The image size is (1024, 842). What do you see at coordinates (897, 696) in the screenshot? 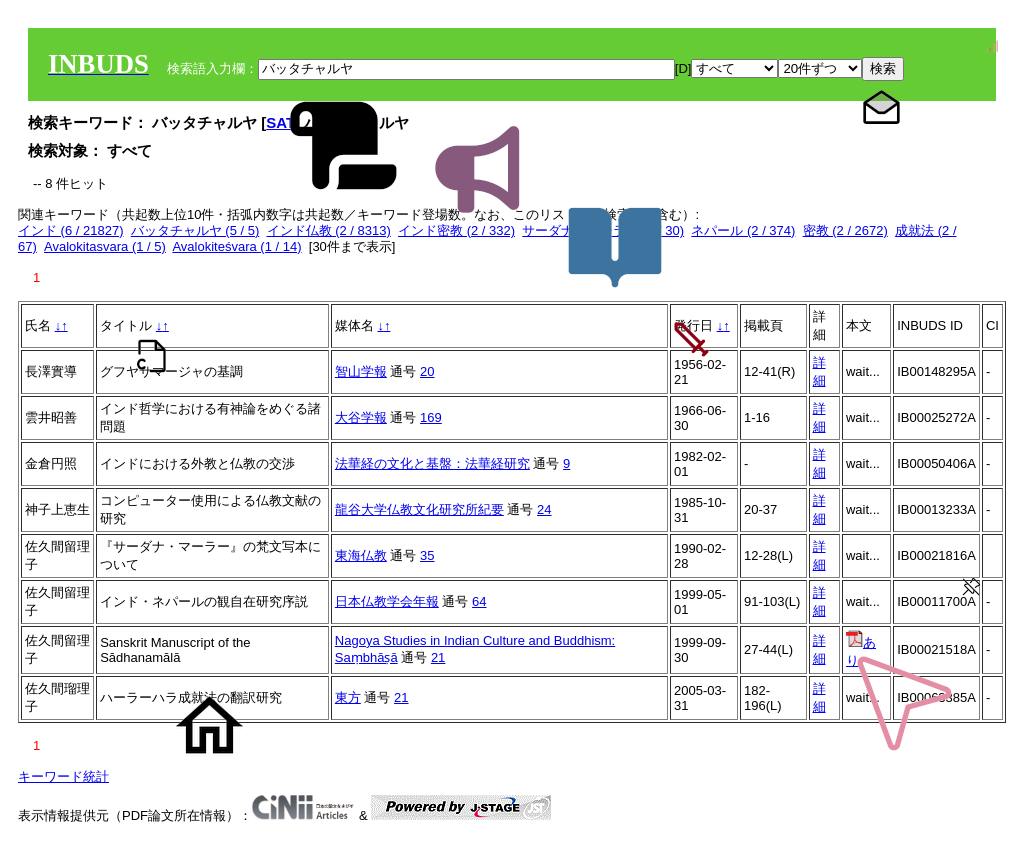
I see `tap to navigate to a destination` at bounding box center [897, 696].